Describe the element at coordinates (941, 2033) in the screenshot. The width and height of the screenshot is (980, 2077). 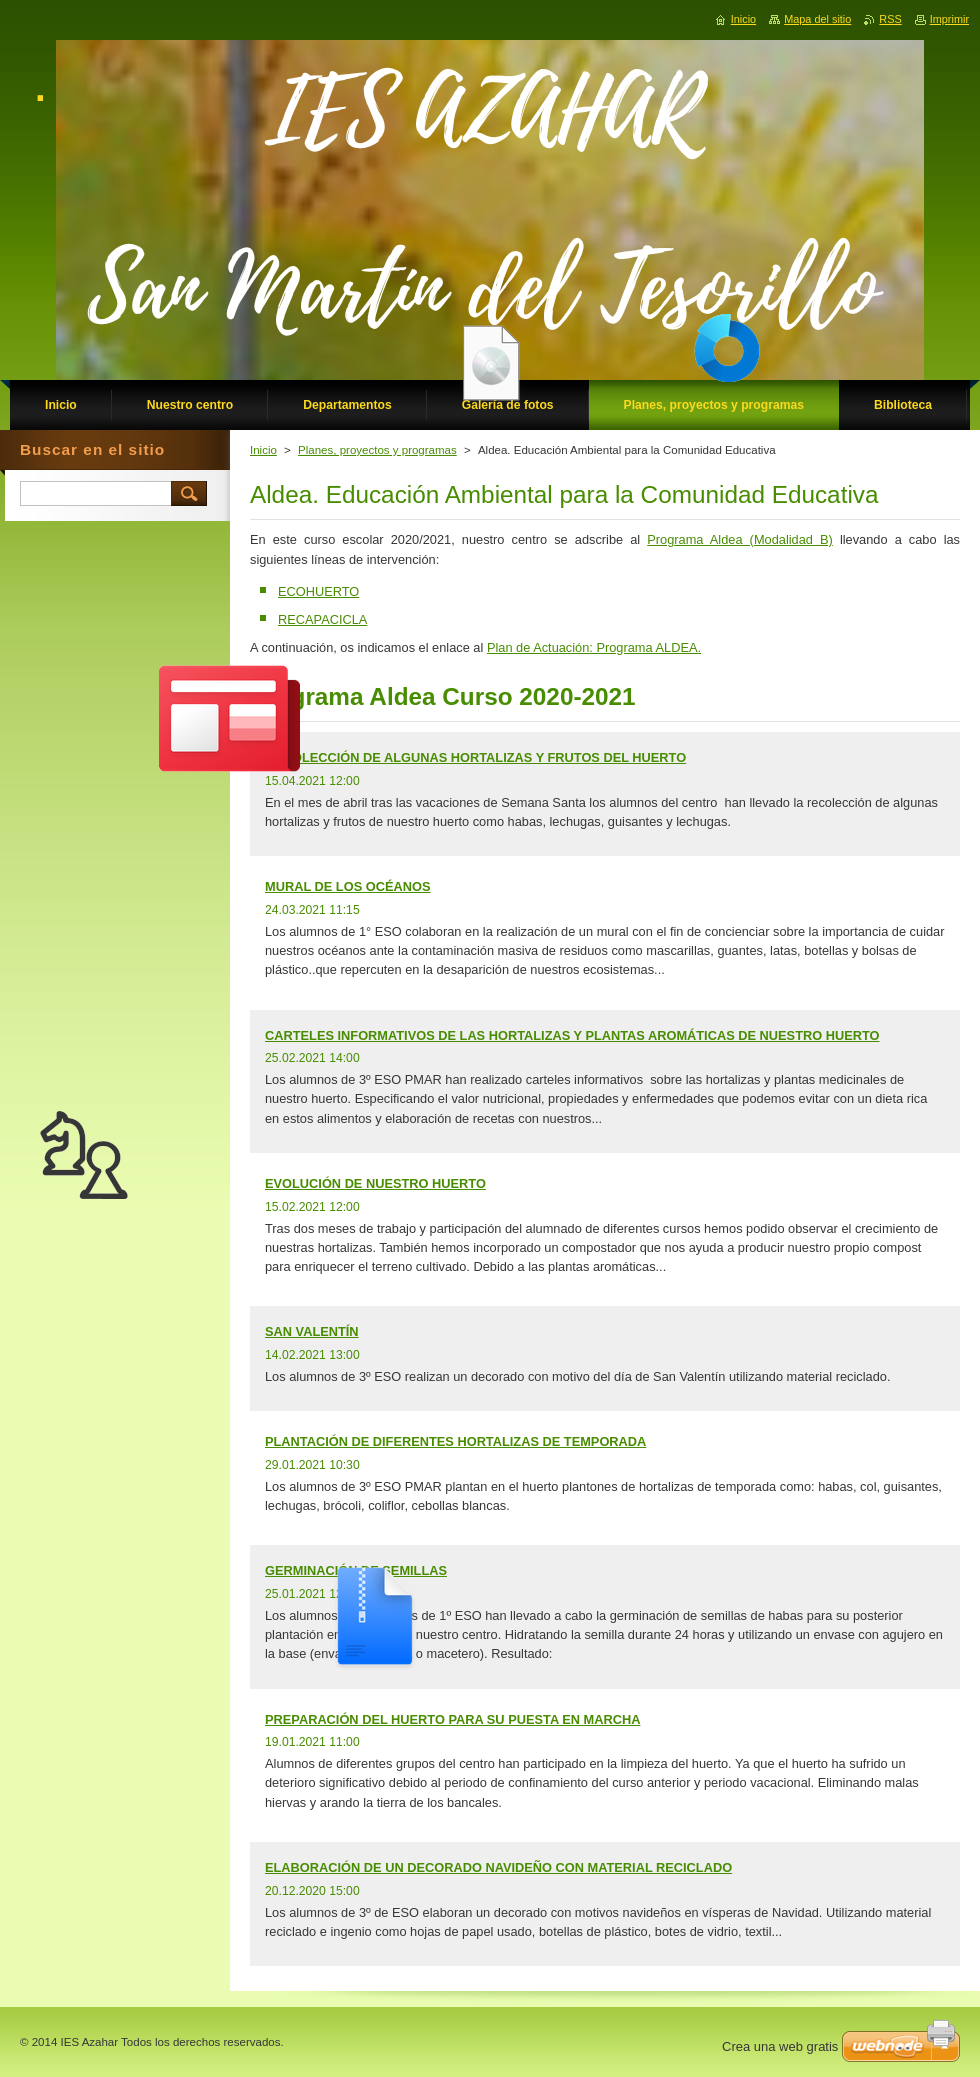
I see `print the current file or document` at that location.